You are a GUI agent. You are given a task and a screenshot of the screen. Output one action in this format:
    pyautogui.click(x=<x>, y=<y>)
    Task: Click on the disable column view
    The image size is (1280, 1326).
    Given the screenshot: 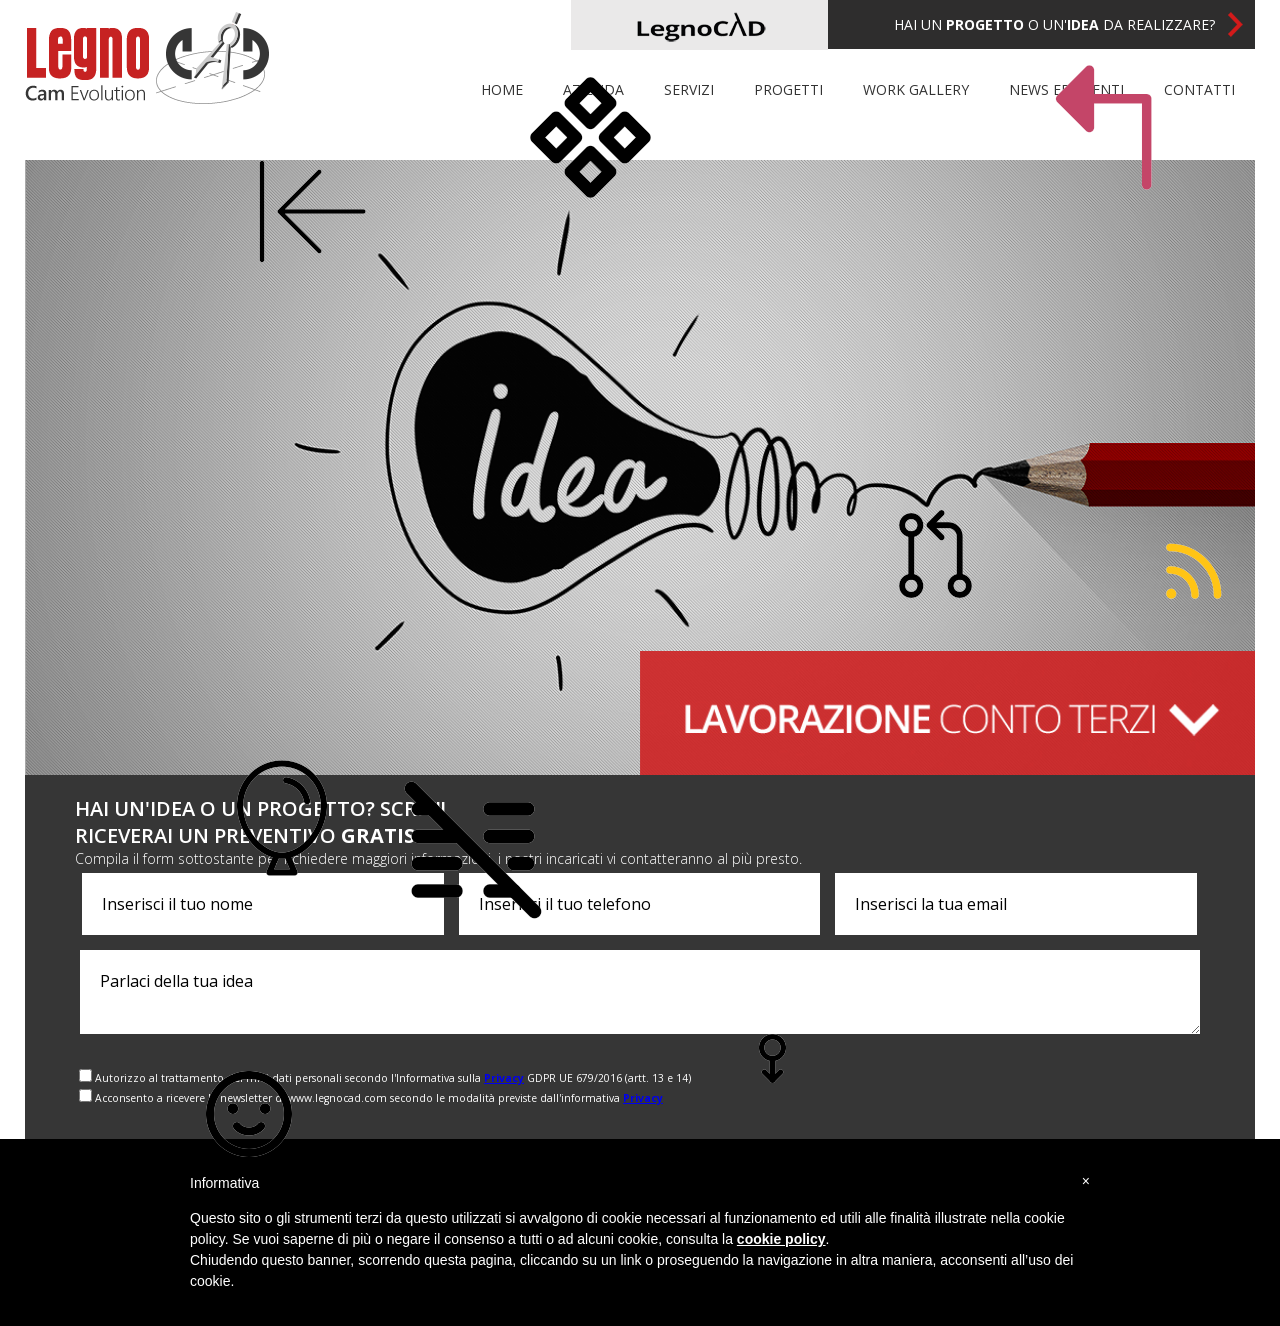 What is the action you would take?
    pyautogui.click(x=473, y=850)
    